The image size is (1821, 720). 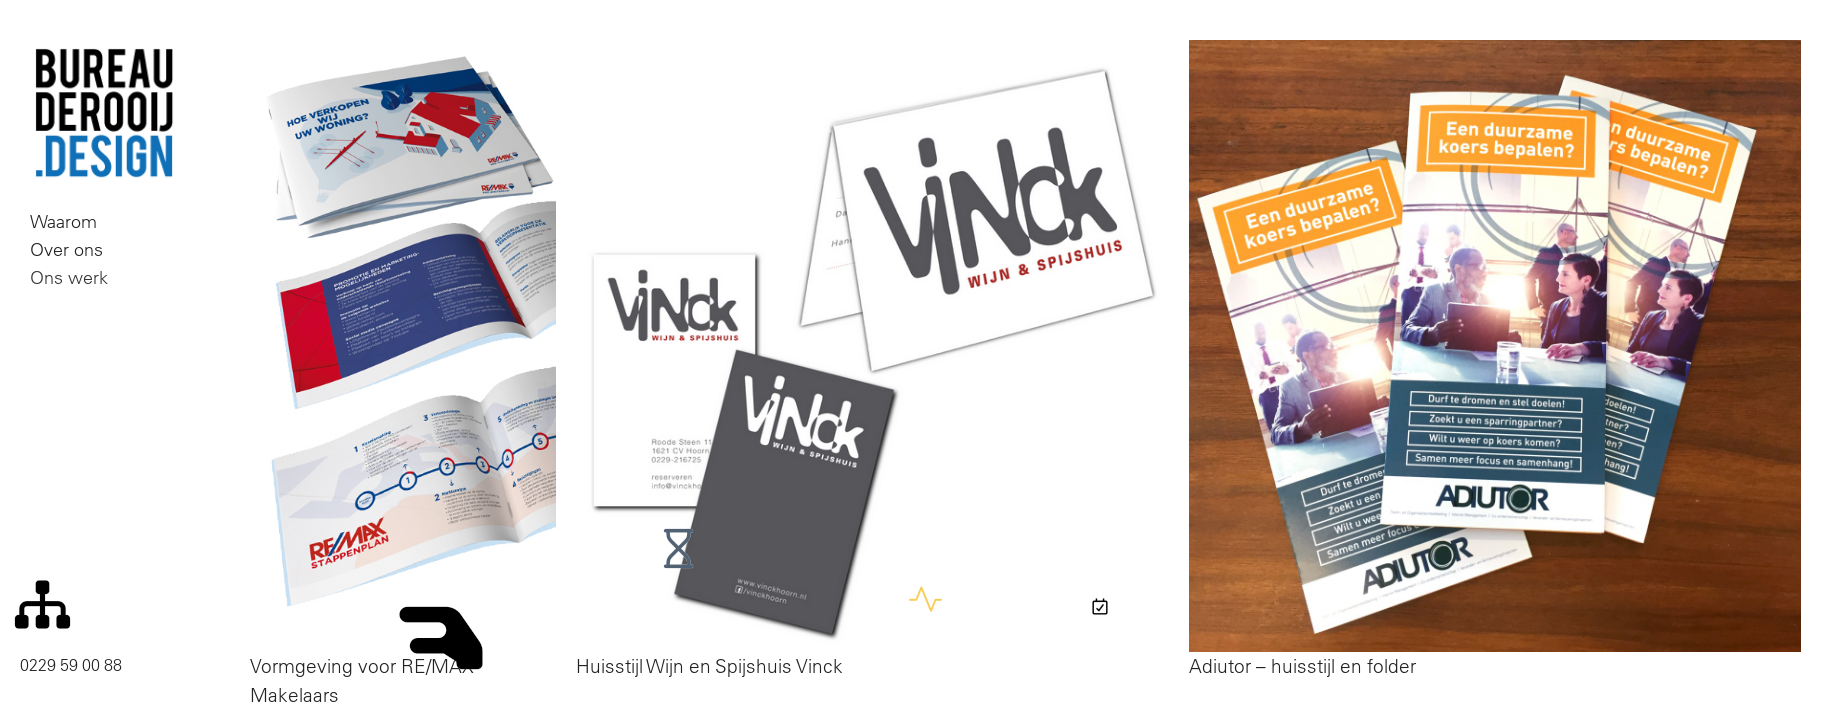 What do you see at coordinates (678, 548) in the screenshot?
I see `indicates loading or processing in progress` at bounding box center [678, 548].